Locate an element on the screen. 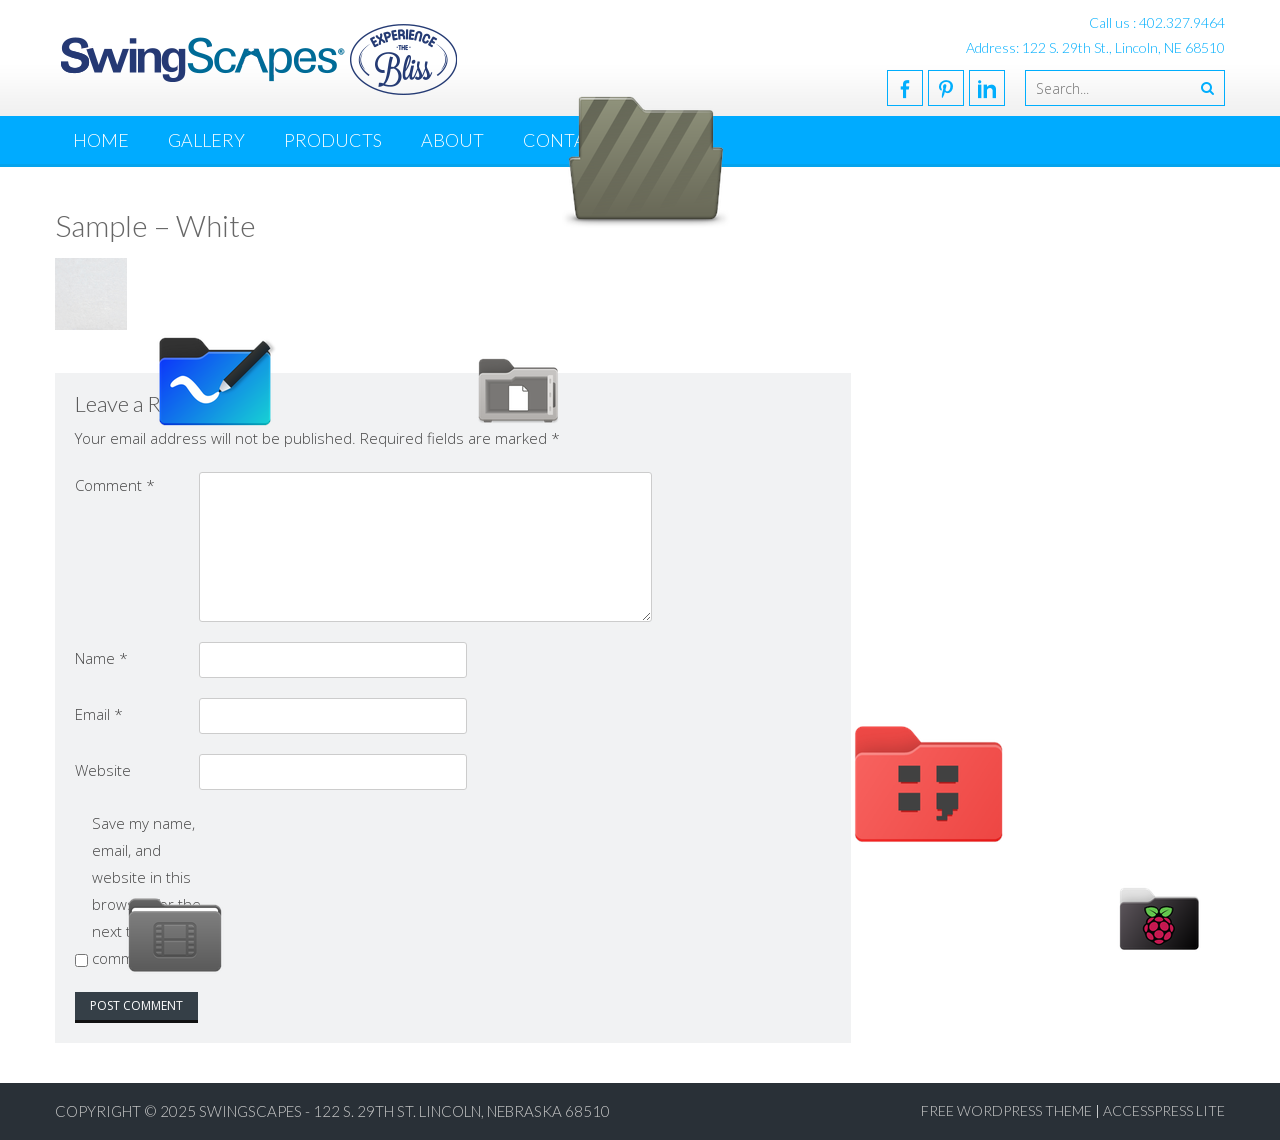 The height and width of the screenshot is (1140, 1280). open your videos folder is located at coordinates (175, 935).